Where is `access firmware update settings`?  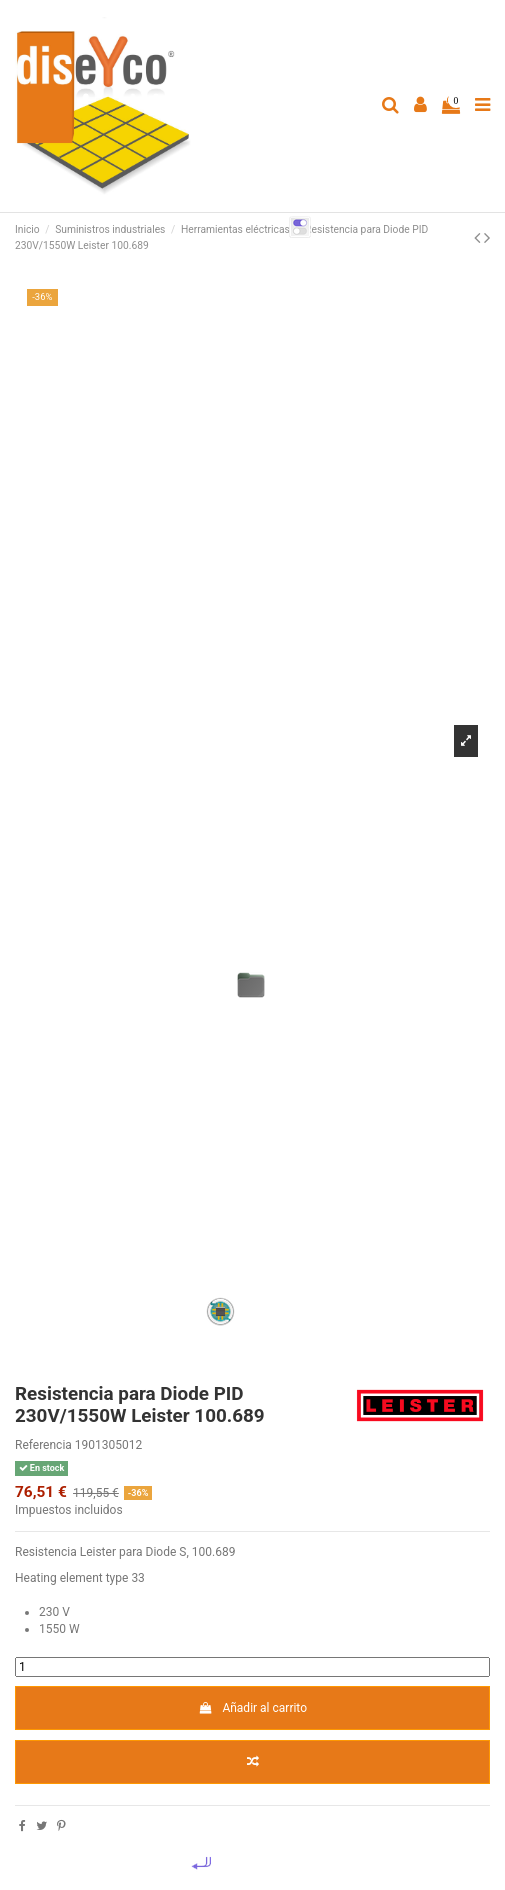
access firmware update settings is located at coordinates (220, 1311).